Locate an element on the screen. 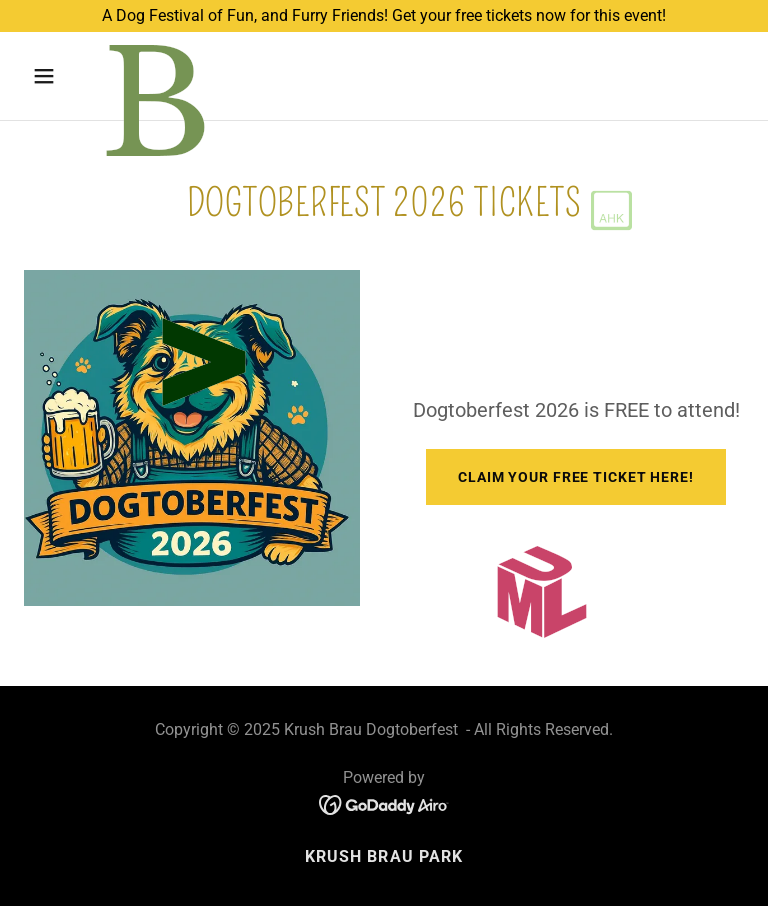 The width and height of the screenshot is (768, 906). accenture company logo is located at coordinates (204, 362).